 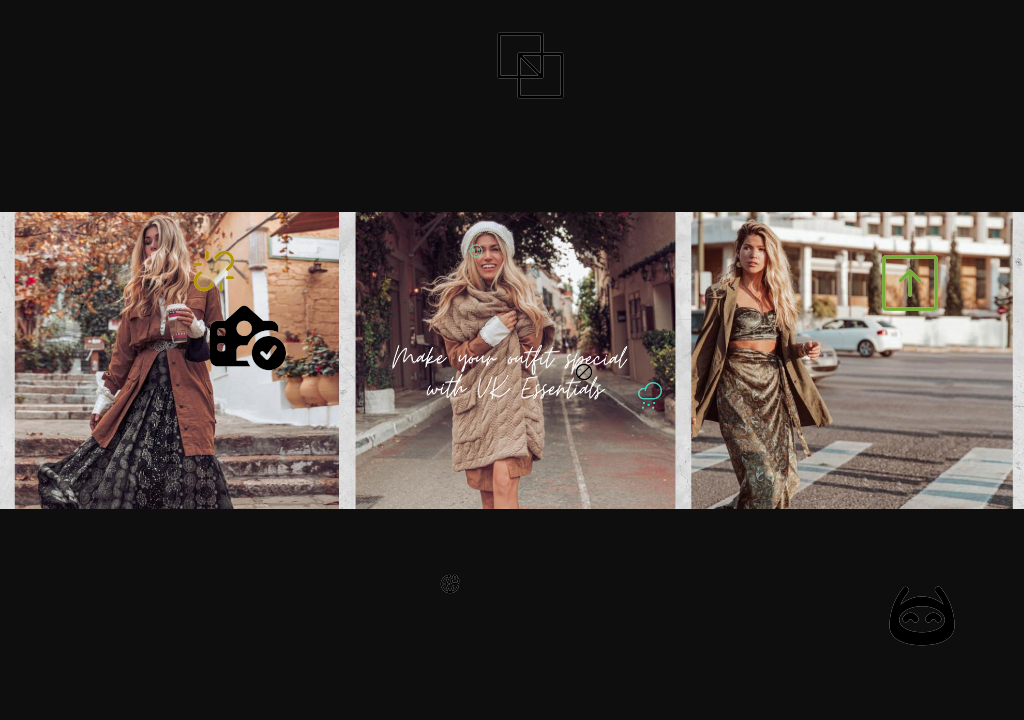 I want to click on intersect or merge two layers, so click(x=530, y=65).